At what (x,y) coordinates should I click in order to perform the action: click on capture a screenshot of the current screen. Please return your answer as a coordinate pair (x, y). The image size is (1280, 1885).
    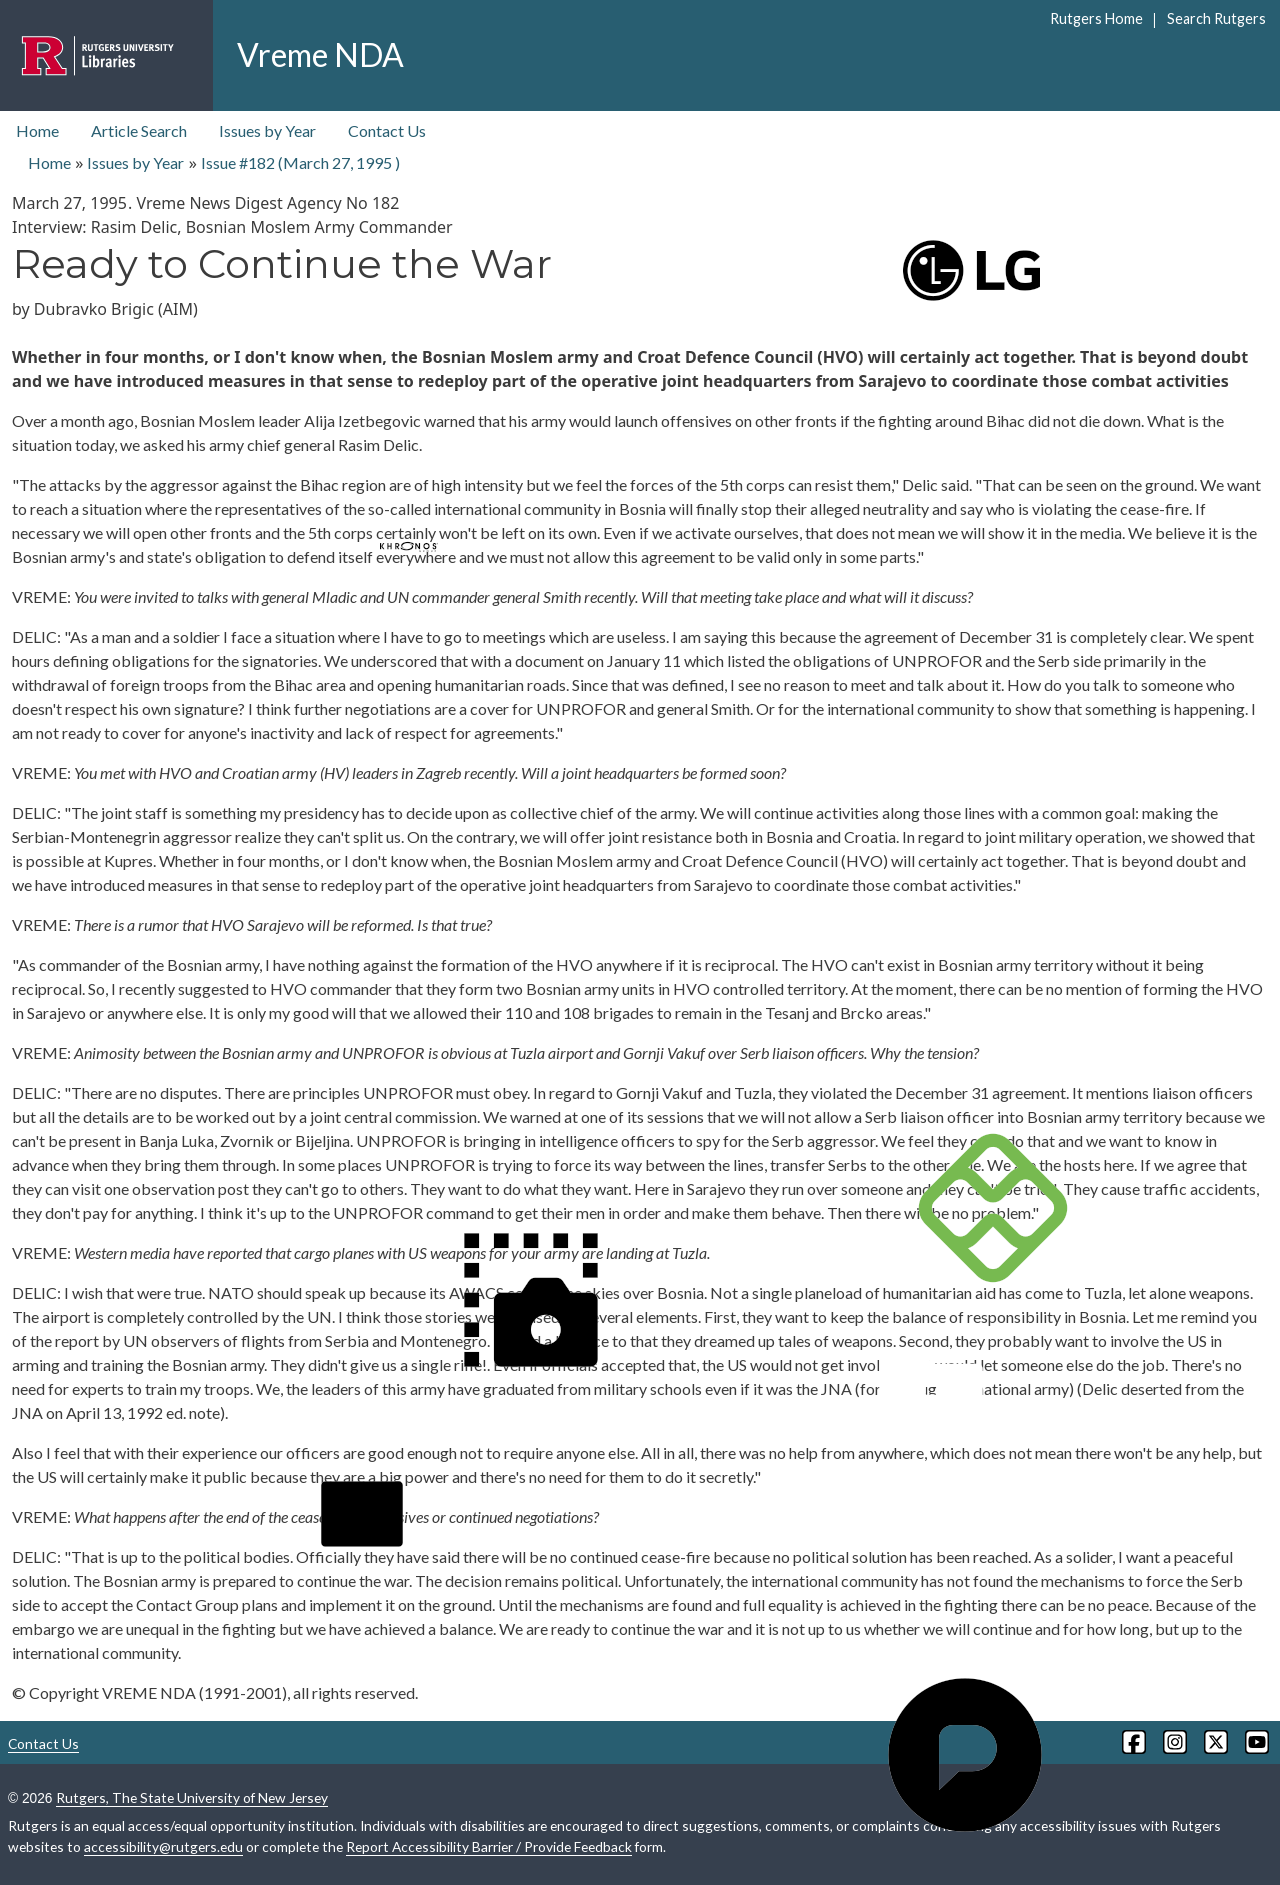
    Looking at the image, I should click on (531, 1300).